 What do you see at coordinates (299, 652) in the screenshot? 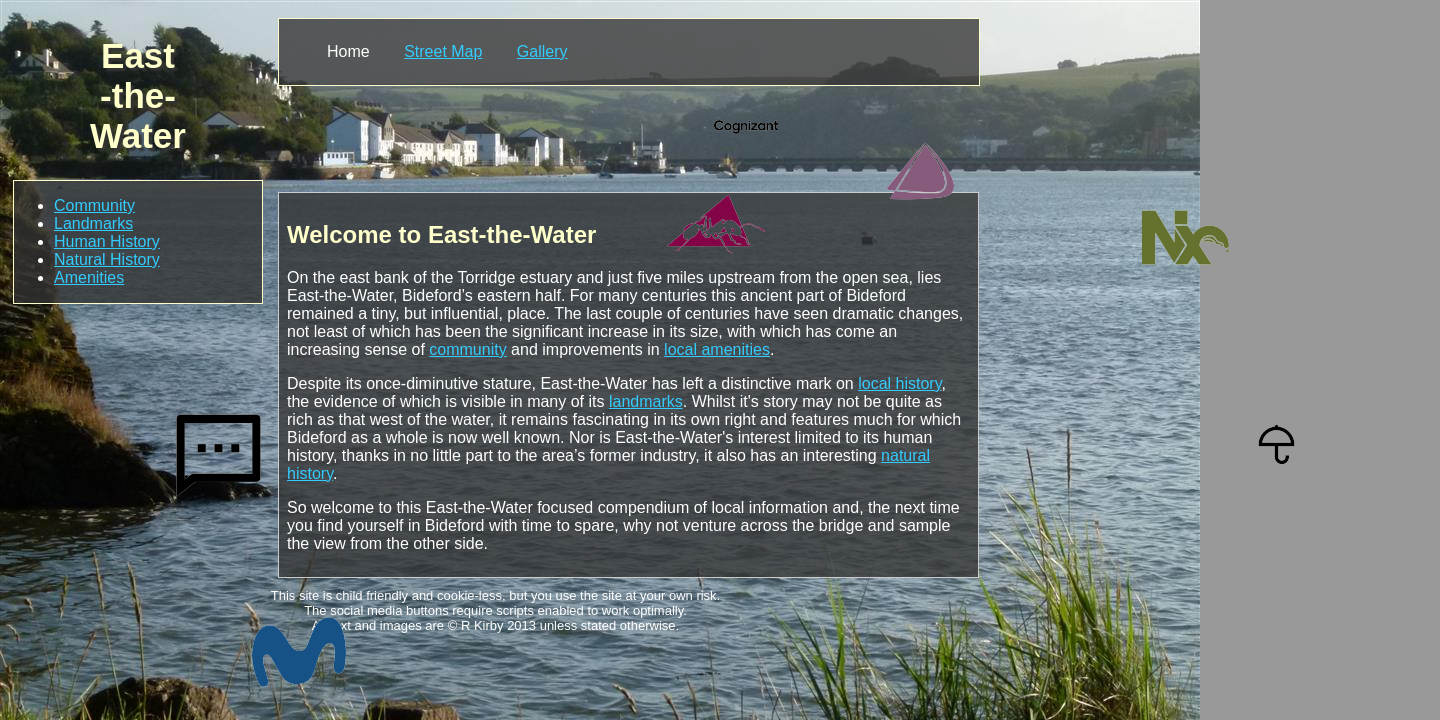
I see `open the Movistar mobile app` at bounding box center [299, 652].